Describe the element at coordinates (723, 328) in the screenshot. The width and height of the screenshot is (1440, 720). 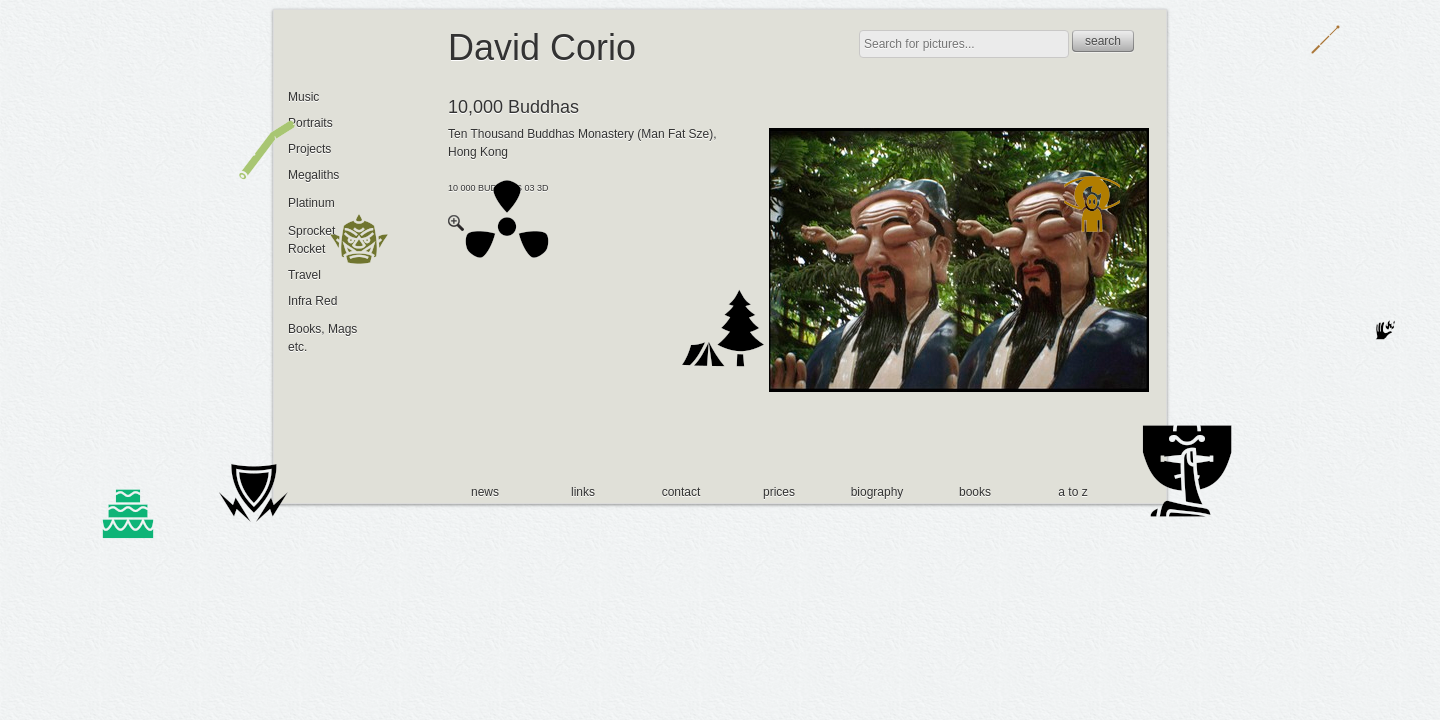
I see `set up camp in a forest area` at that location.